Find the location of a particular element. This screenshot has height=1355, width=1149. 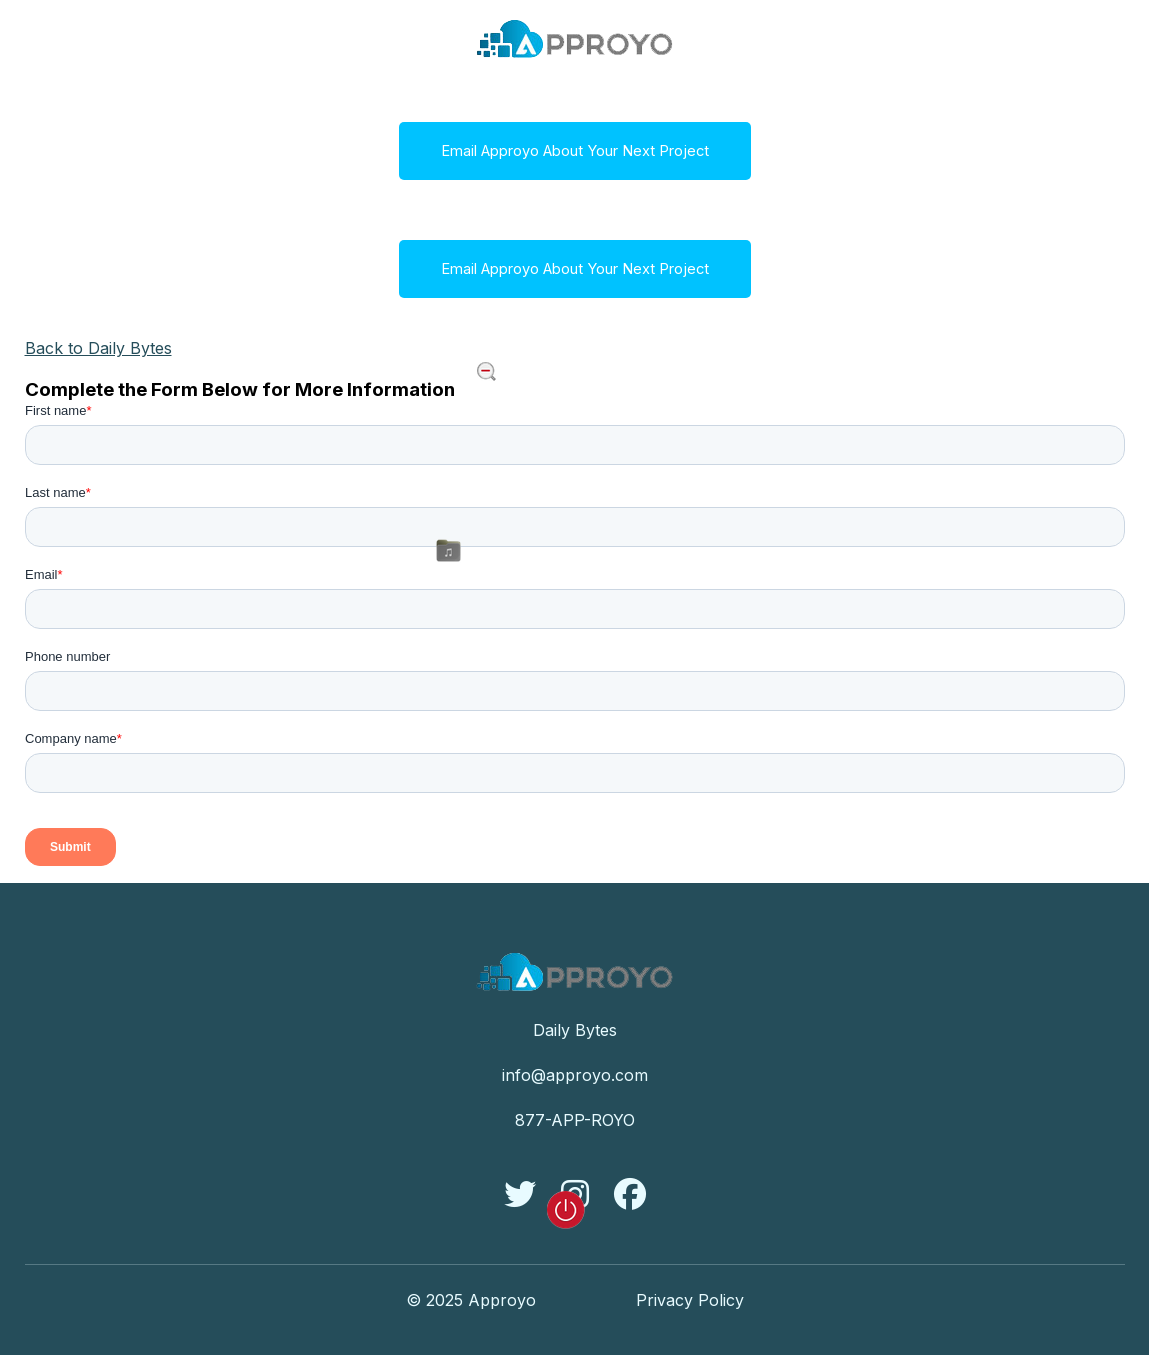

zoom out of the current view is located at coordinates (486, 371).